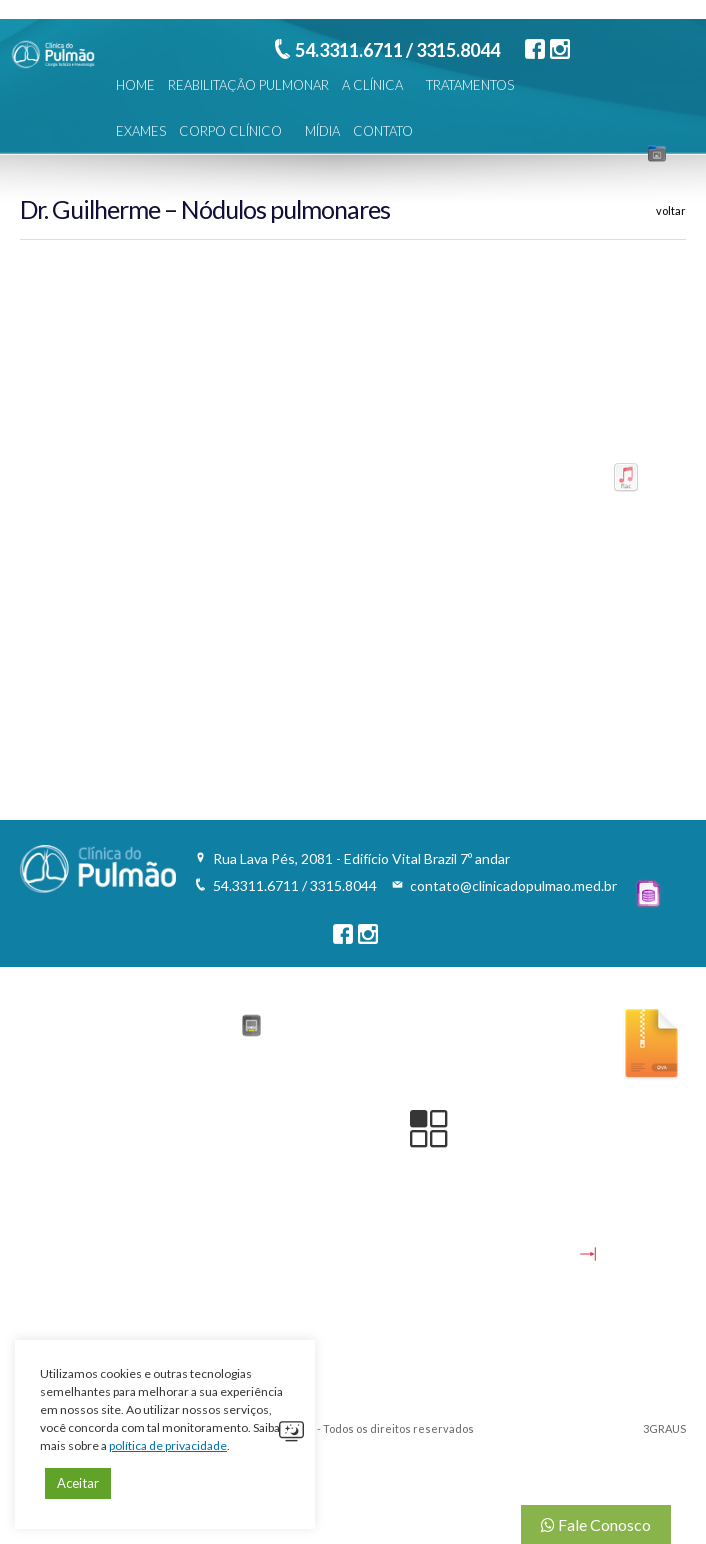 The height and width of the screenshot is (1544, 706). I want to click on access application preferences or settings, so click(430, 1130).